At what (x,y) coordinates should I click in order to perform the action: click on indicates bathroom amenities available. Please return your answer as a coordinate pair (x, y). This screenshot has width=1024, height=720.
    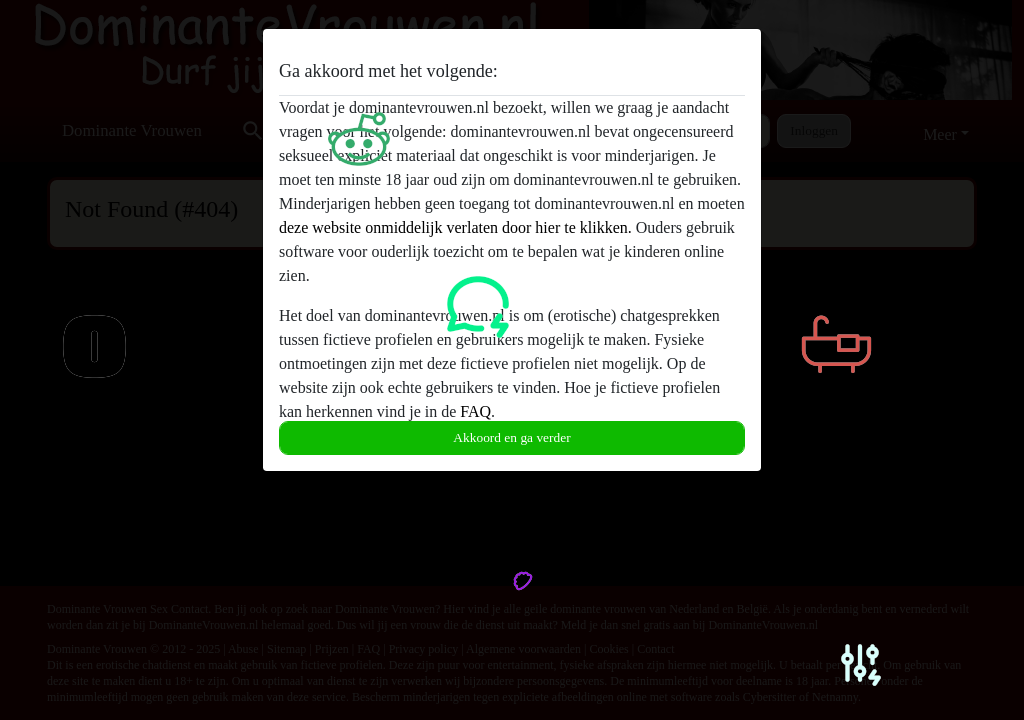
    Looking at the image, I should click on (836, 345).